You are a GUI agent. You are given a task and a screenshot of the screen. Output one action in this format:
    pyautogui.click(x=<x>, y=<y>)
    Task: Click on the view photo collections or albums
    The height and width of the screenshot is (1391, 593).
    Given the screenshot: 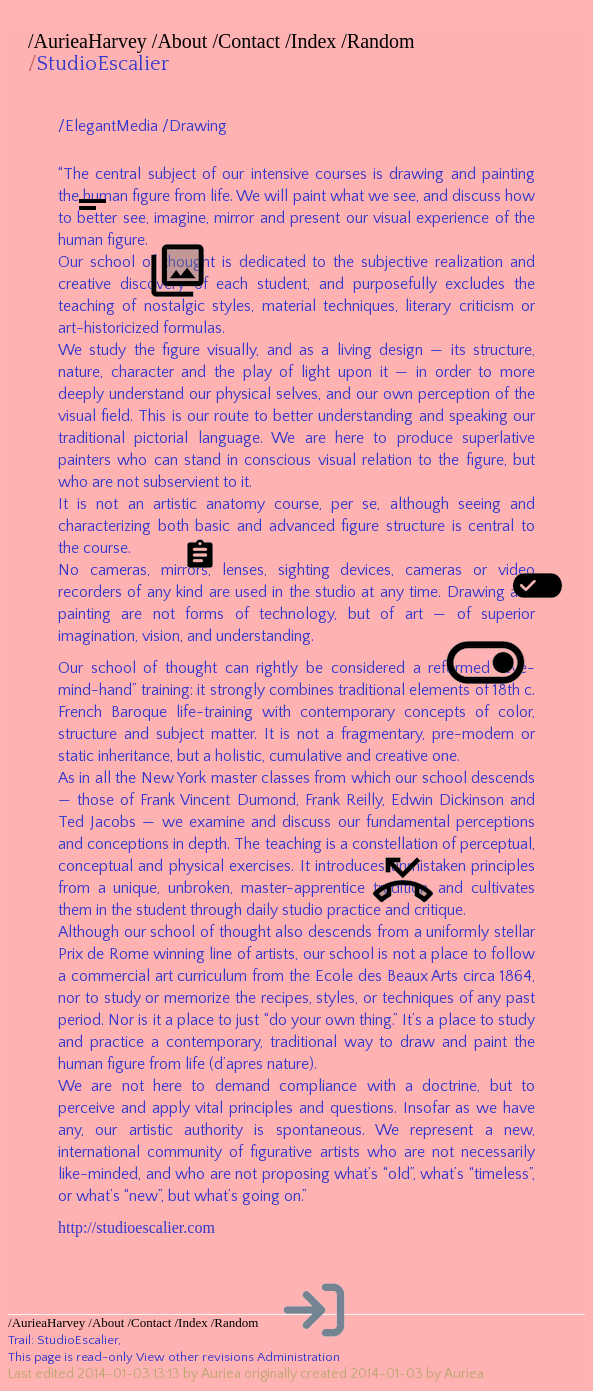 What is the action you would take?
    pyautogui.click(x=177, y=270)
    